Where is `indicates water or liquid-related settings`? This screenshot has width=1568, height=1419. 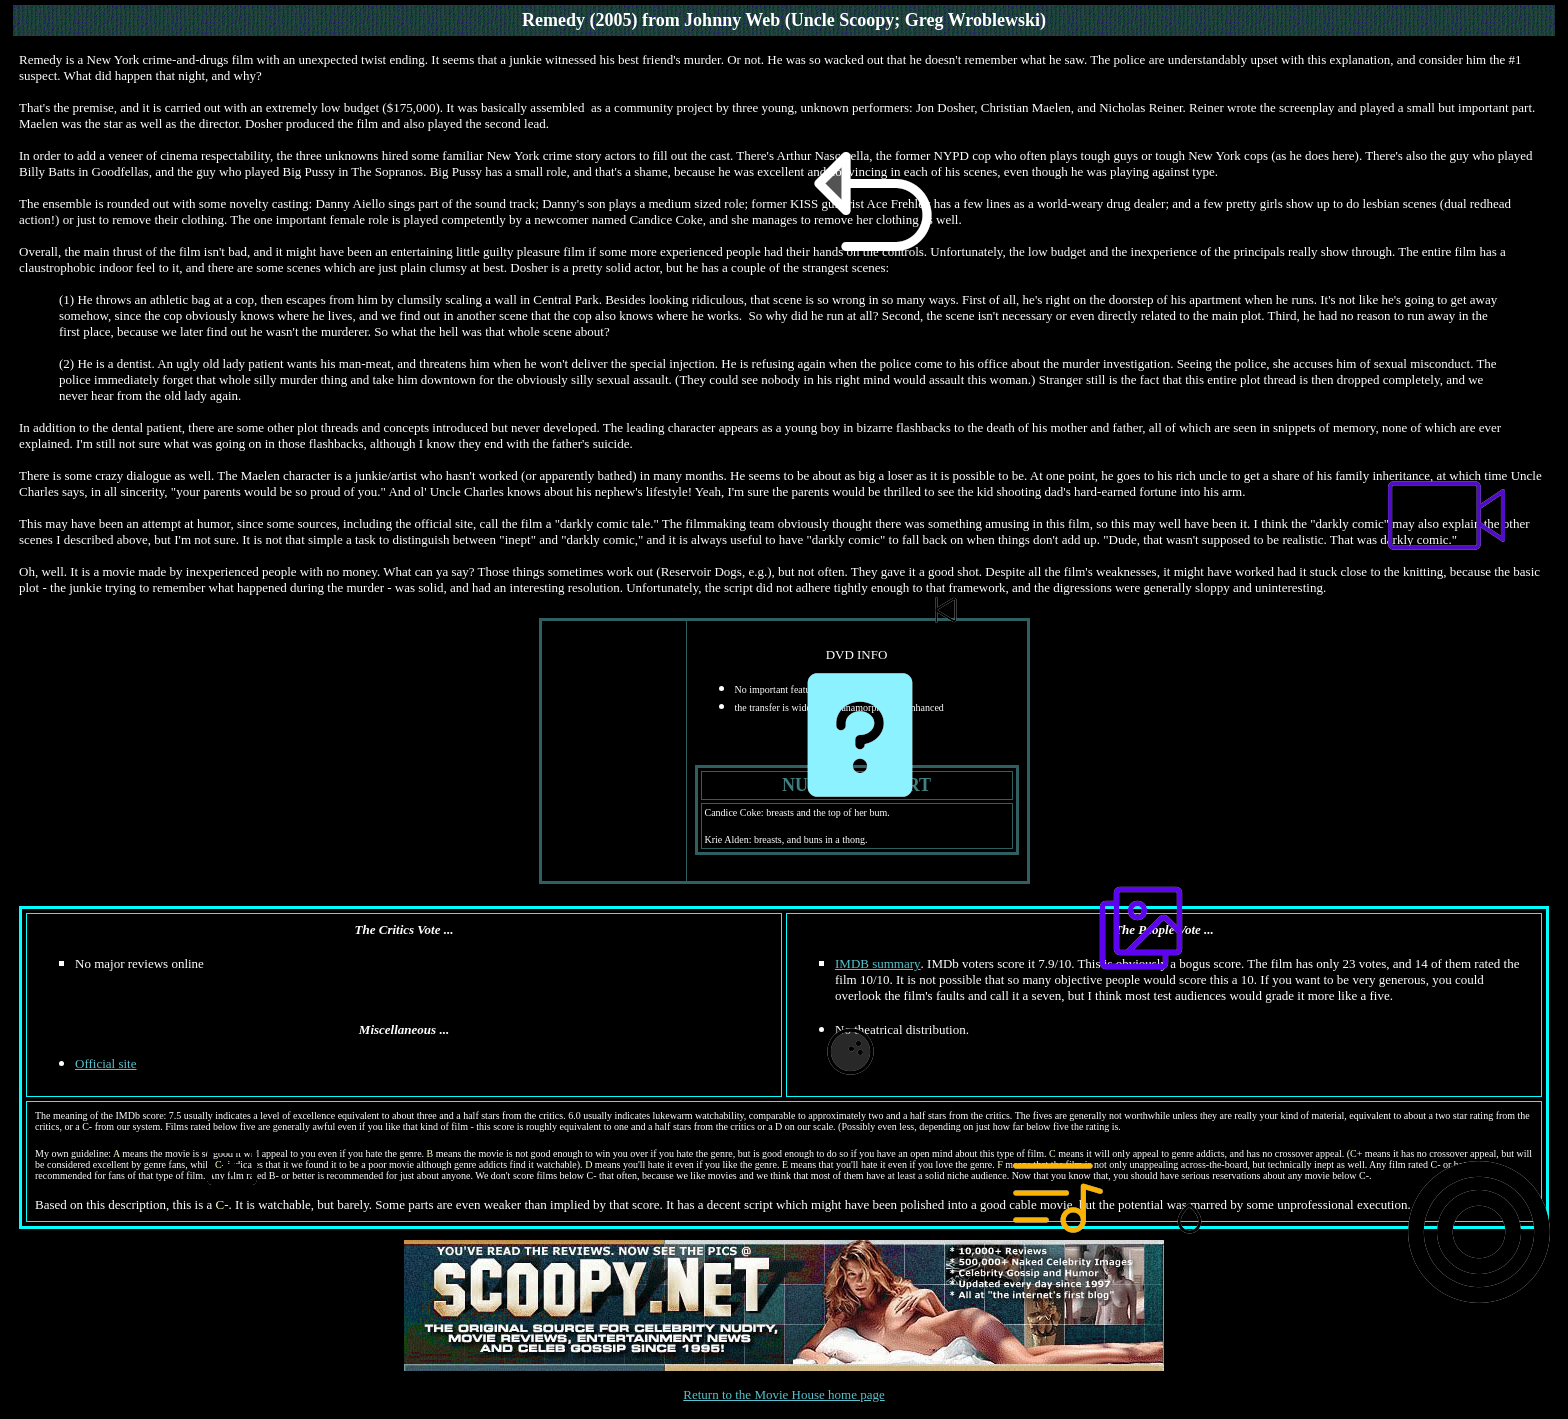 indicates water or liquid-related settings is located at coordinates (1189, 1219).